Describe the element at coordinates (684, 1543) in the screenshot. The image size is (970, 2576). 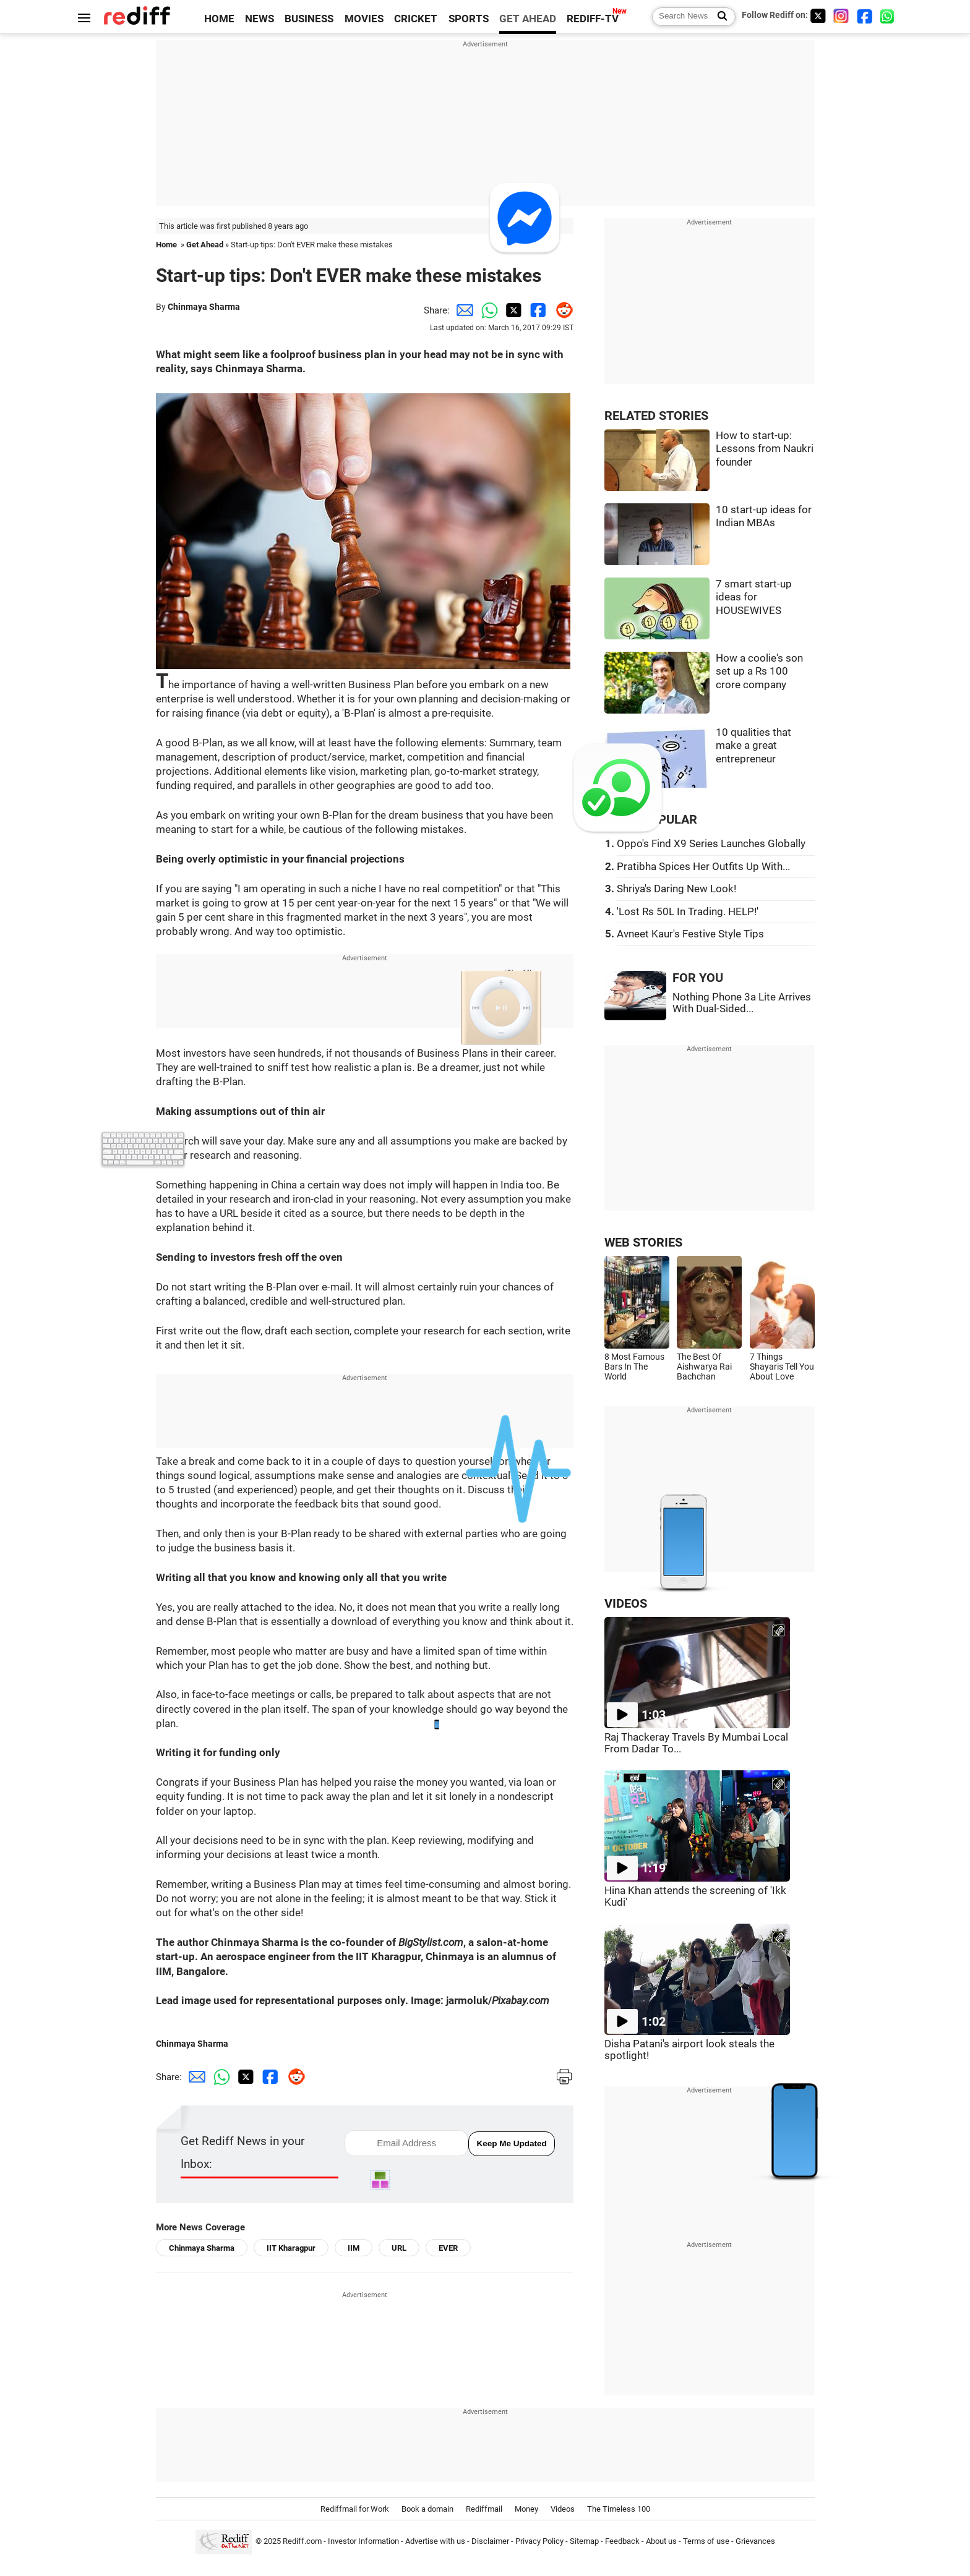
I see `connect or sync an iPhone device` at that location.